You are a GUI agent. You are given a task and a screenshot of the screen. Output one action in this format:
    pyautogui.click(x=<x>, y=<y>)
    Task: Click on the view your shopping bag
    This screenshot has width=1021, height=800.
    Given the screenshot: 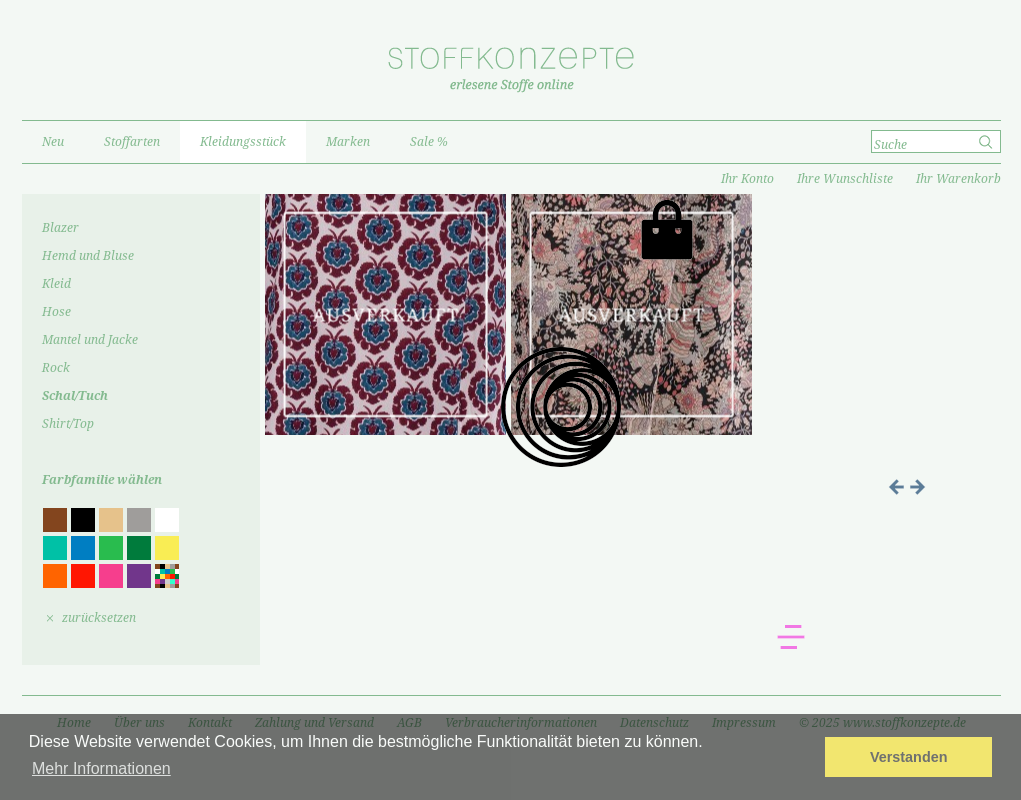 What is the action you would take?
    pyautogui.click(x=667, y=231)
    